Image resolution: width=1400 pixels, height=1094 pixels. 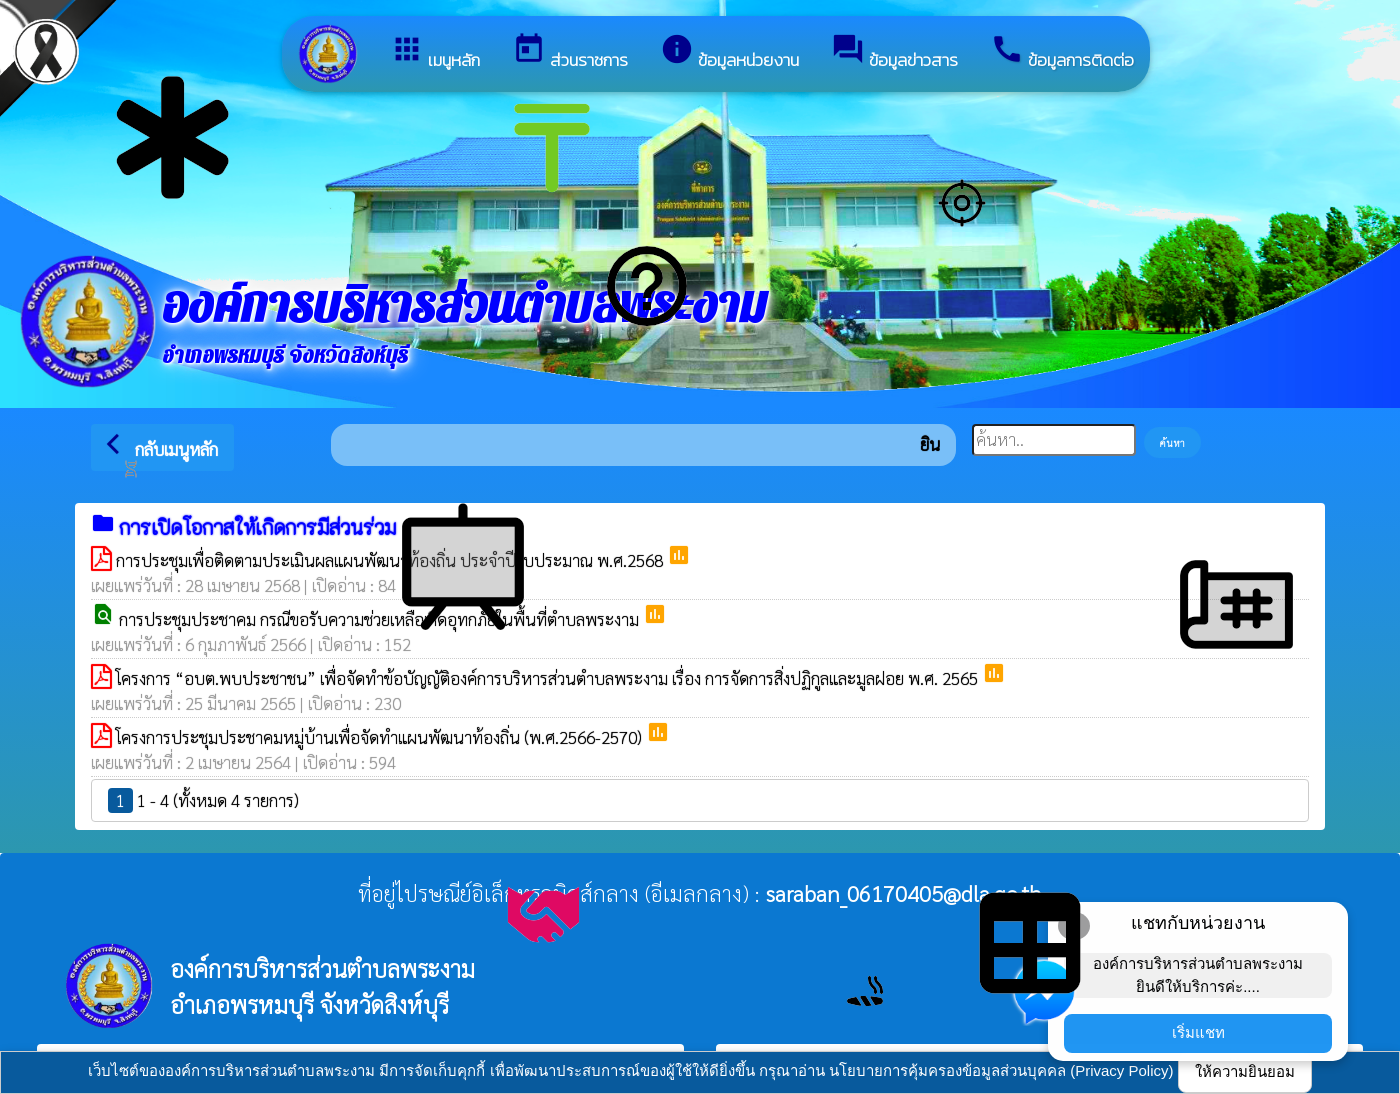 What do you see at coordinates (543, 914) in the screenshot?
I see `initiate a partnership or collaboration` at bounding box center [543, 914].